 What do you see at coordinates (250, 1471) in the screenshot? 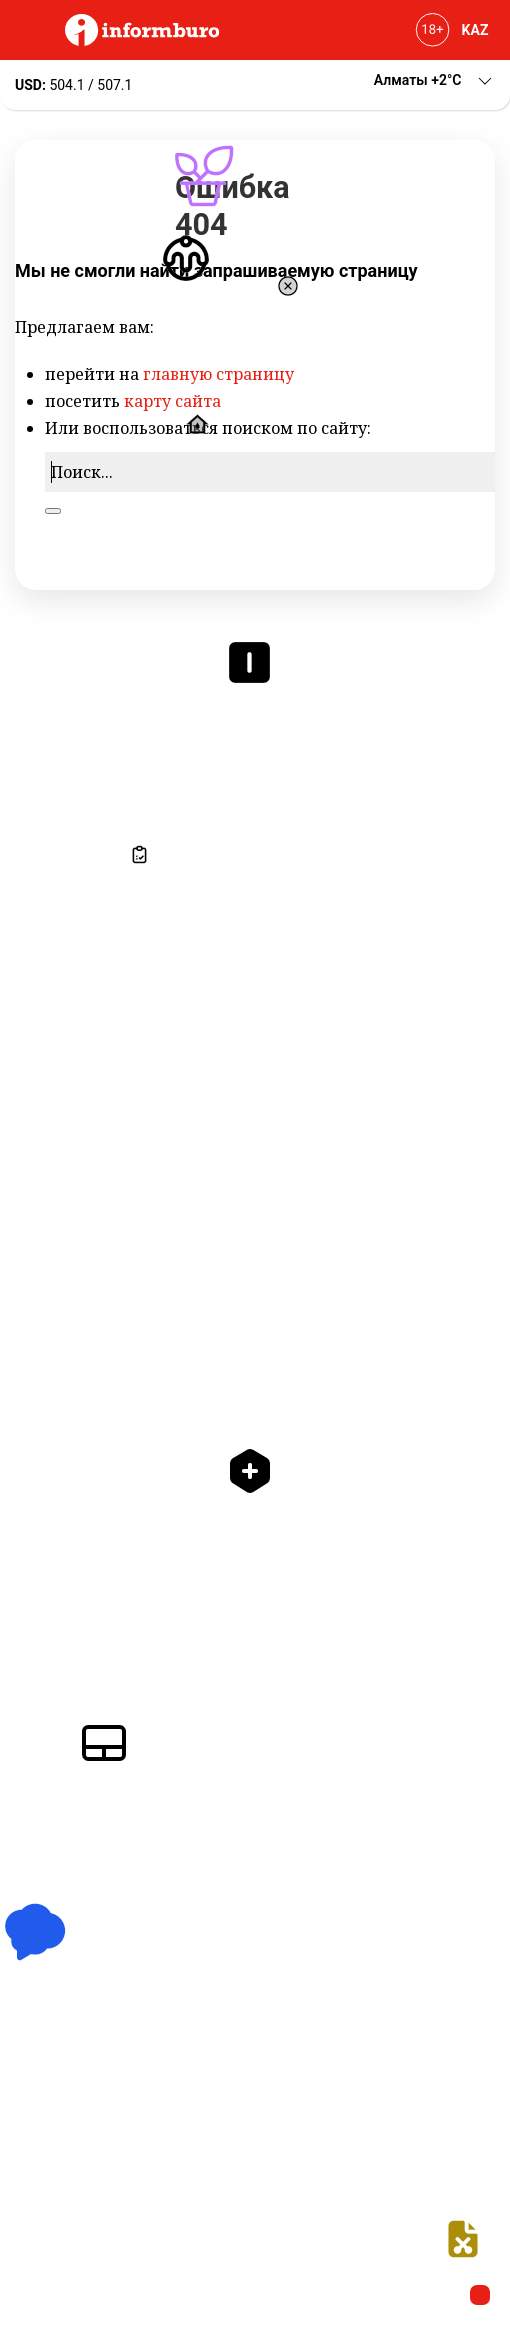
I see `add a new item or module` at bounding box center [250, 1471].